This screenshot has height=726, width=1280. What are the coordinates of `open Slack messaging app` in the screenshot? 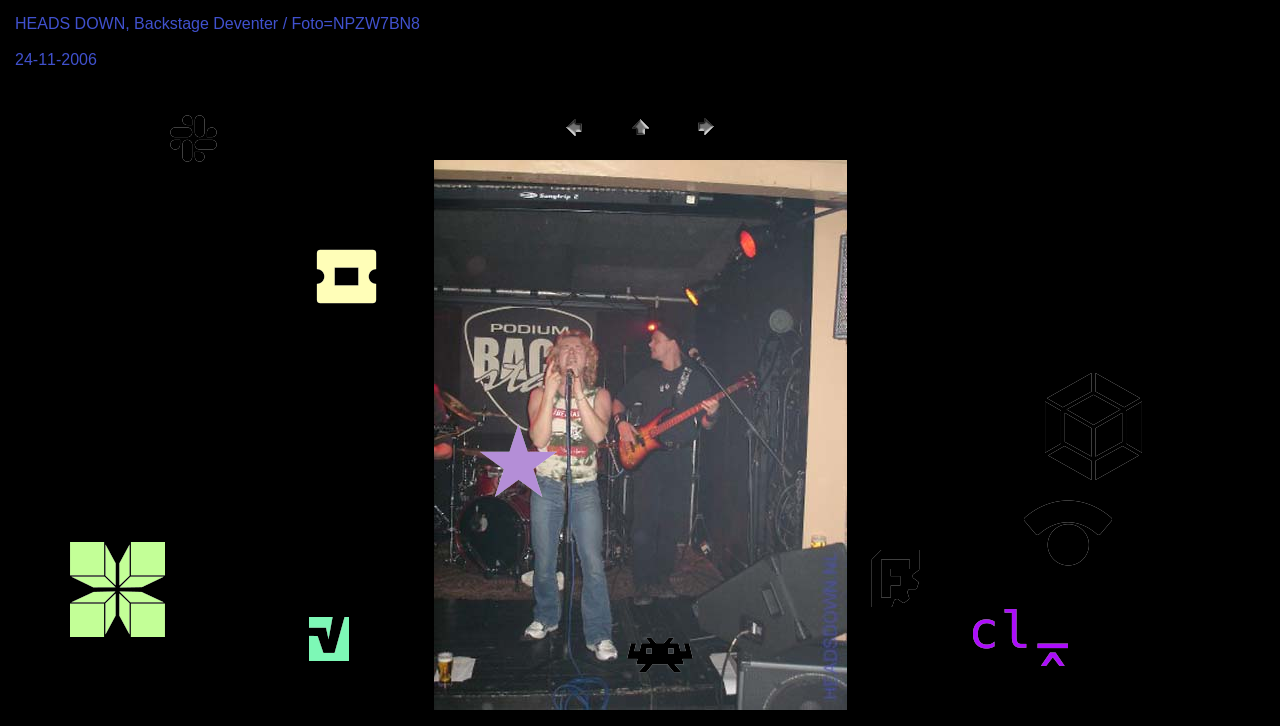 It's located at (193, 138).